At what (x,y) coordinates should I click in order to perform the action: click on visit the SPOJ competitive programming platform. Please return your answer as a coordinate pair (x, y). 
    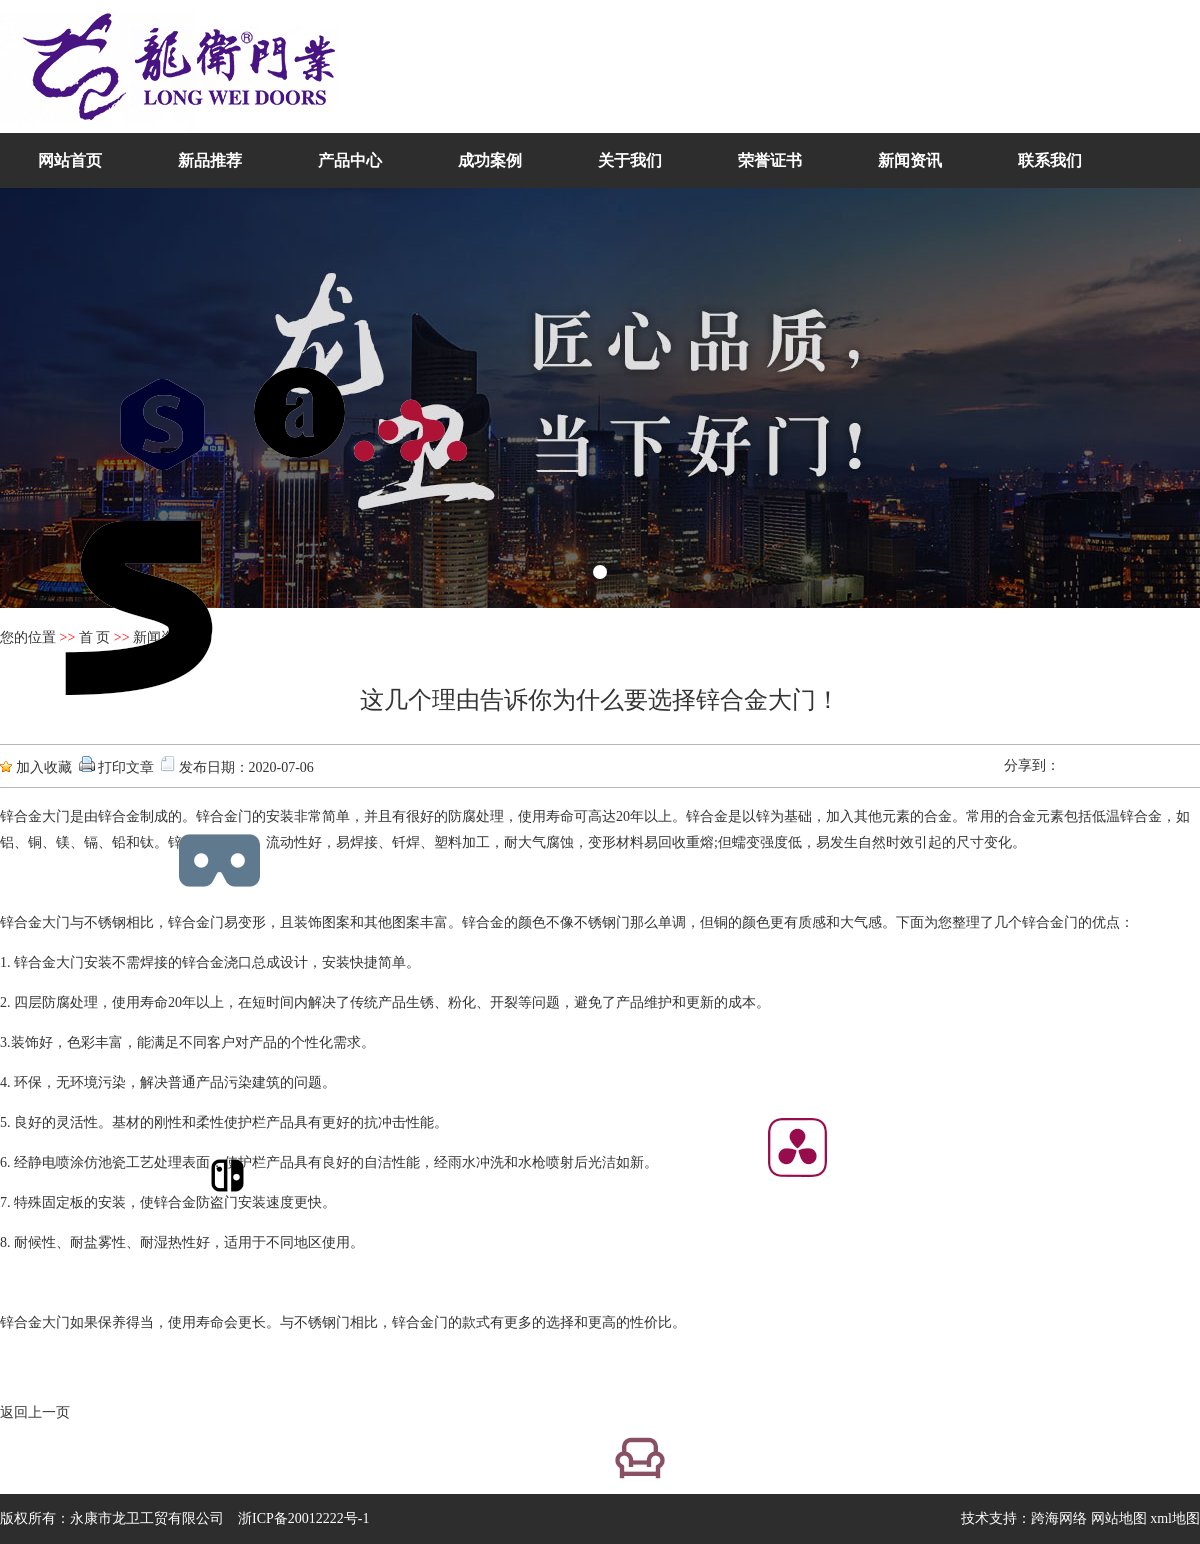
    Looking at the image, I should click on (162, 424).